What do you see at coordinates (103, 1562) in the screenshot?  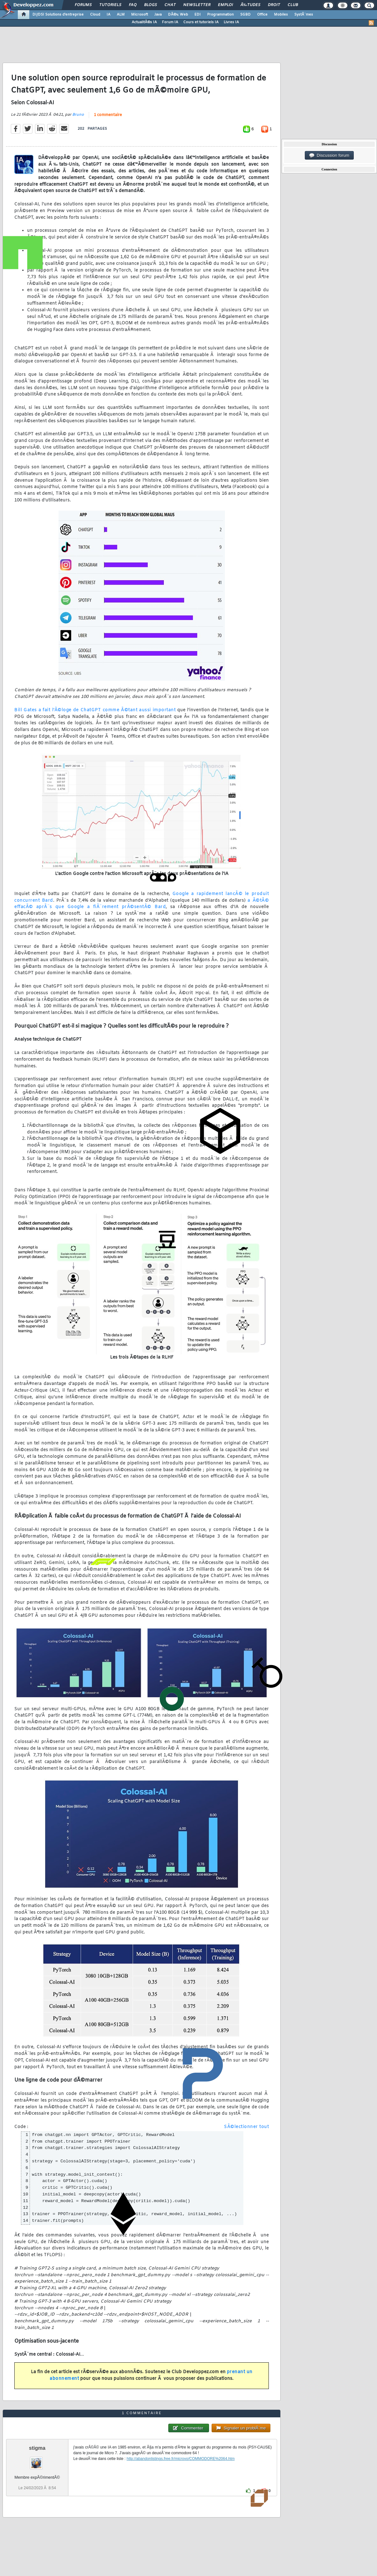 I see `open the Formula 1 app or website` at bounding box center [103, 1562].